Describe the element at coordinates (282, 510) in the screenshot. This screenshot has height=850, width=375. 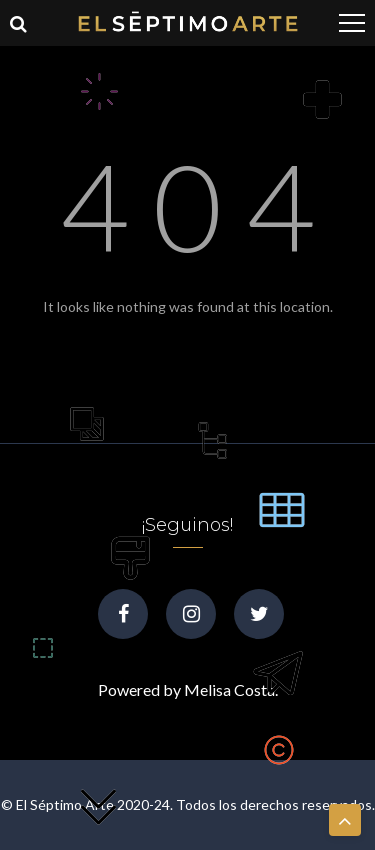
I see `view all apps or menu options` at that location.